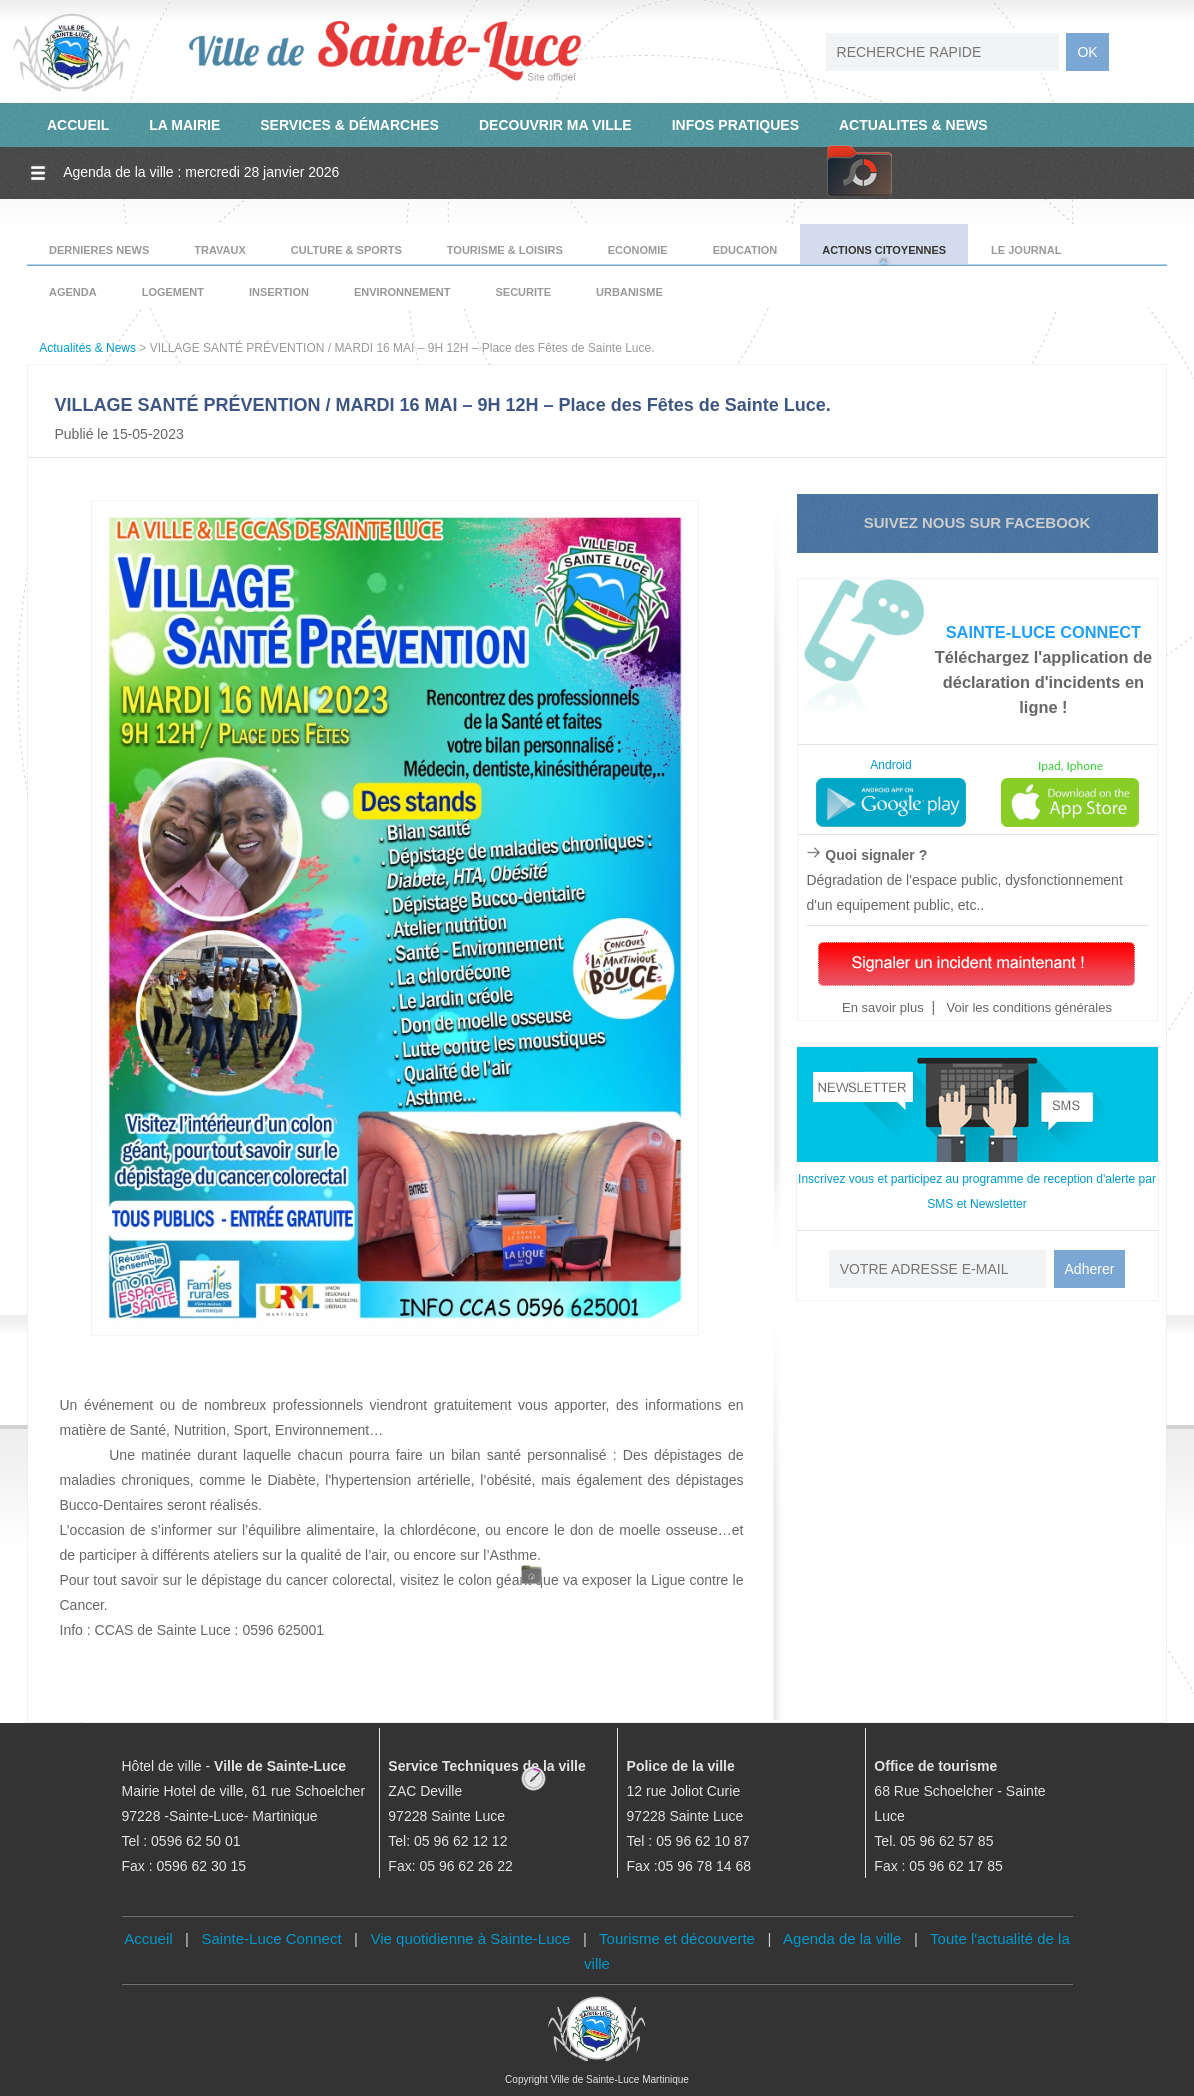 This screenshot has height=2096, width=1194. I want to click on access your home folder, so click(531, 1574).